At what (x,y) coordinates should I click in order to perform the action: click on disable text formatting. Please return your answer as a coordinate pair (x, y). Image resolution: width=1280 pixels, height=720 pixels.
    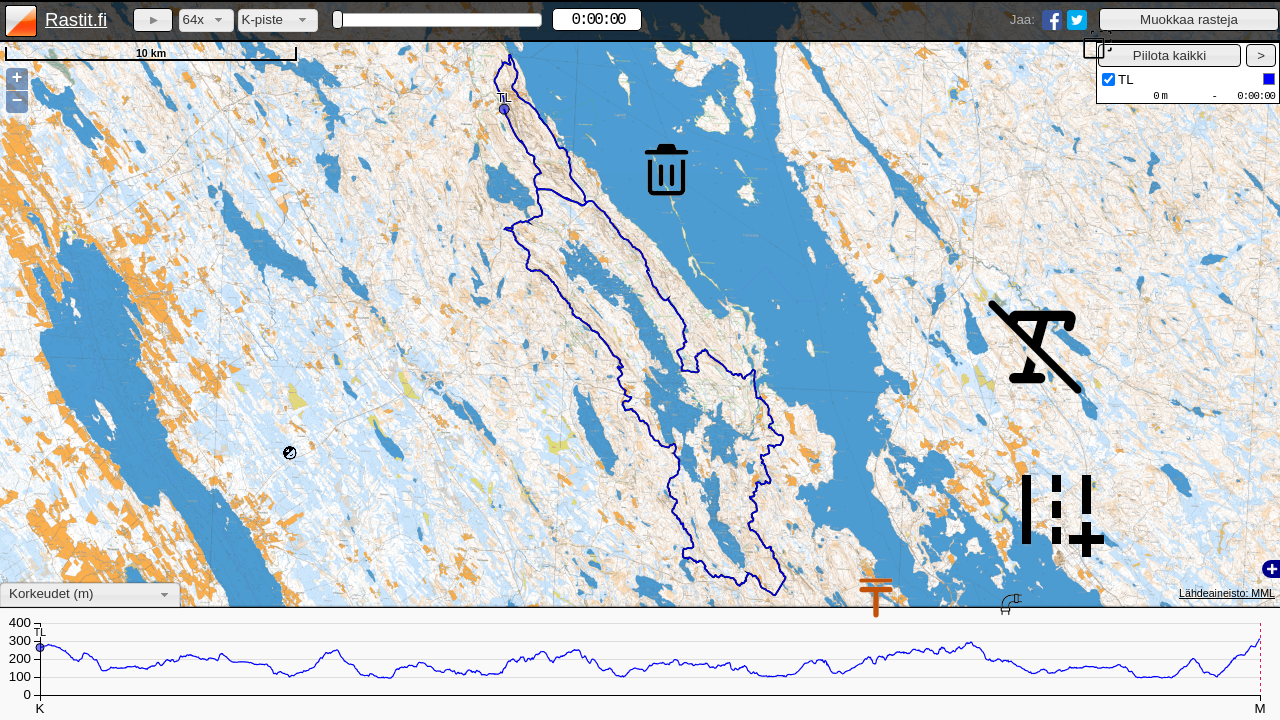
    Looking at the image, I should click on (1035, 347).